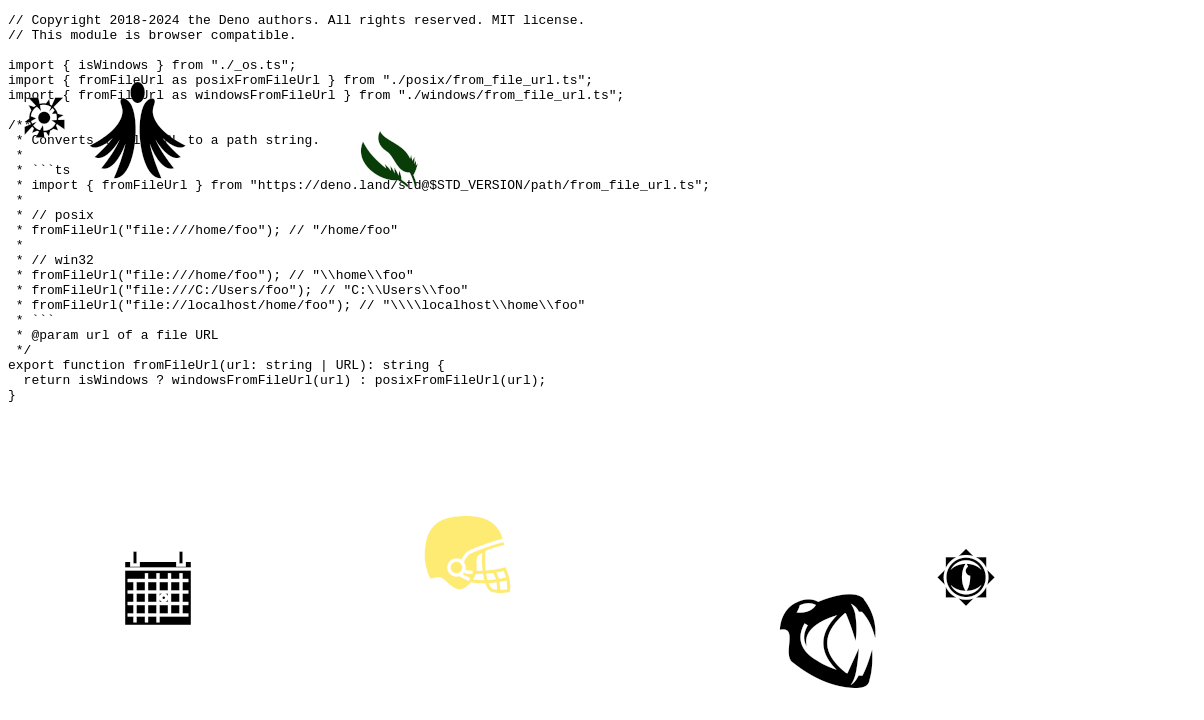  What do you see at coordinates (389, 159) in the screenshot?
I see `indicates a writing or composition feature` at bounding box center [389, 159].